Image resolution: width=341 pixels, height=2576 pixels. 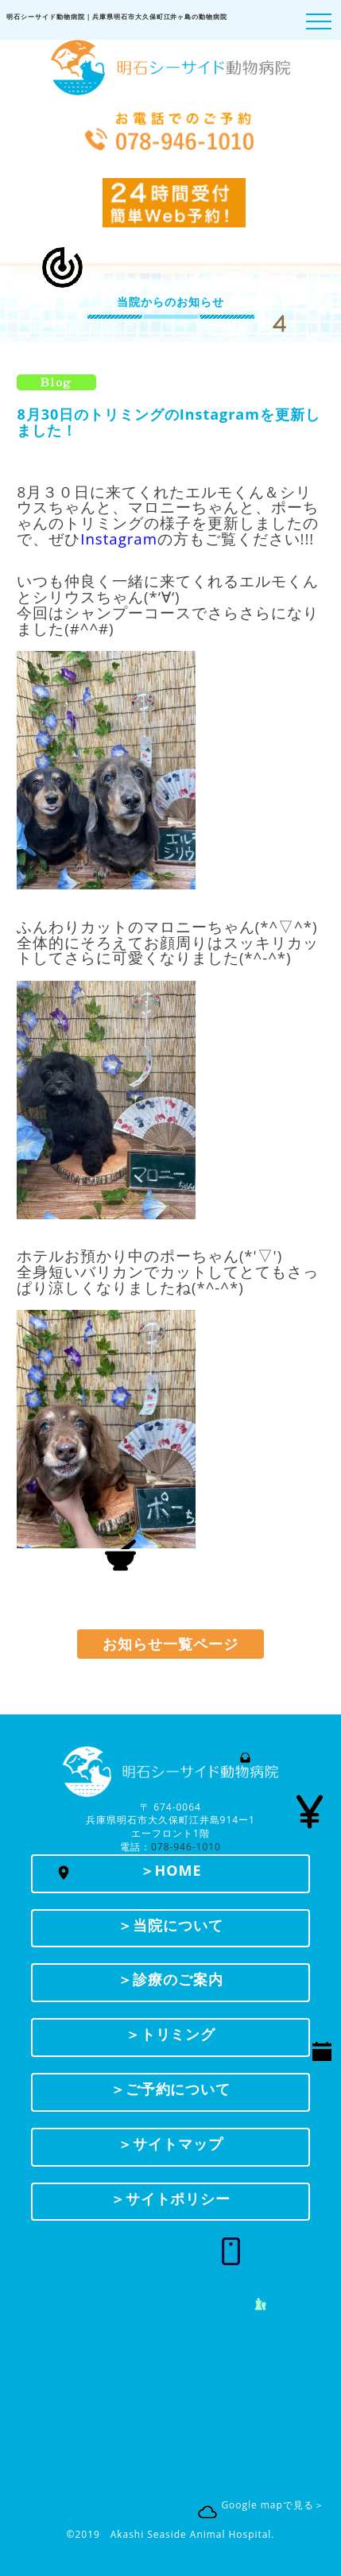 I want to click on view your inbox, so click(x=245, y=1757).